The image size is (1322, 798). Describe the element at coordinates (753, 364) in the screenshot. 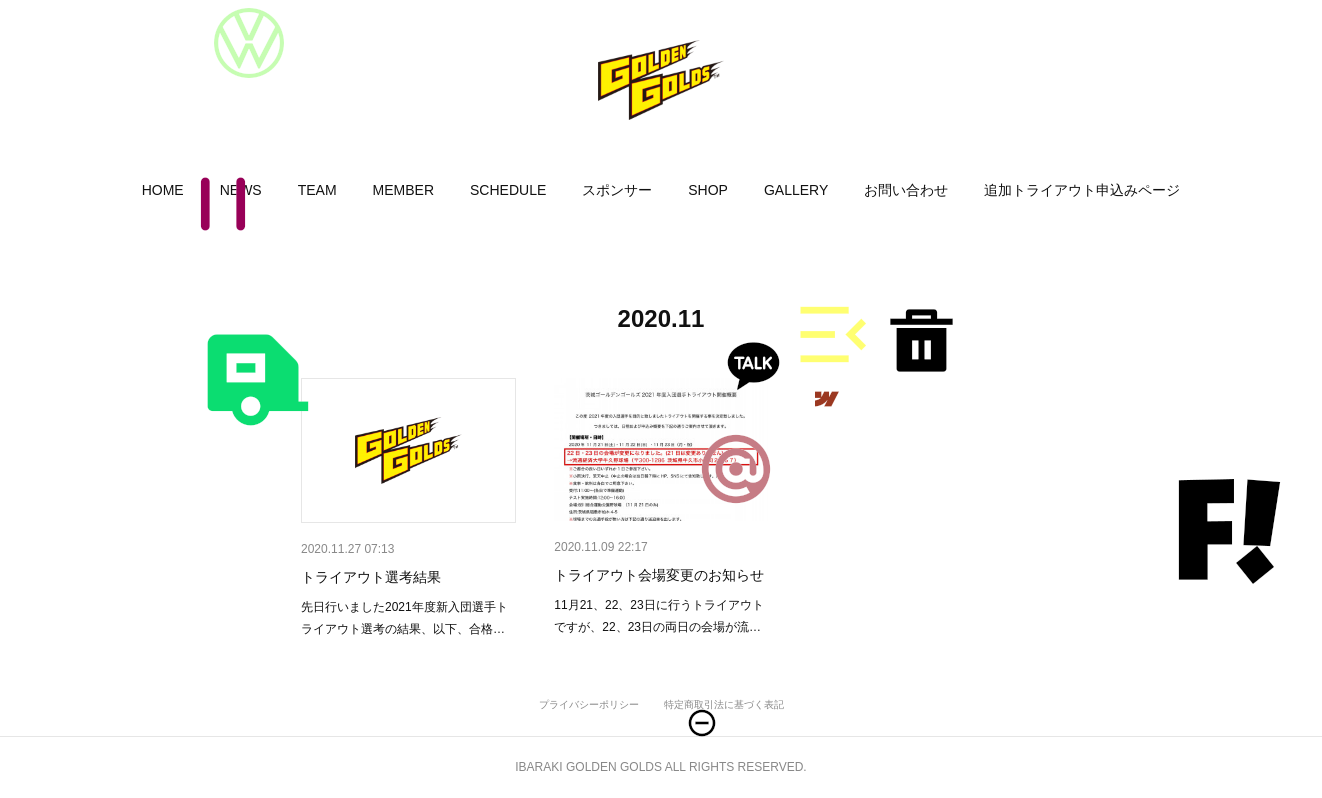

I see `open KakaoTalk messaging app` at that location.